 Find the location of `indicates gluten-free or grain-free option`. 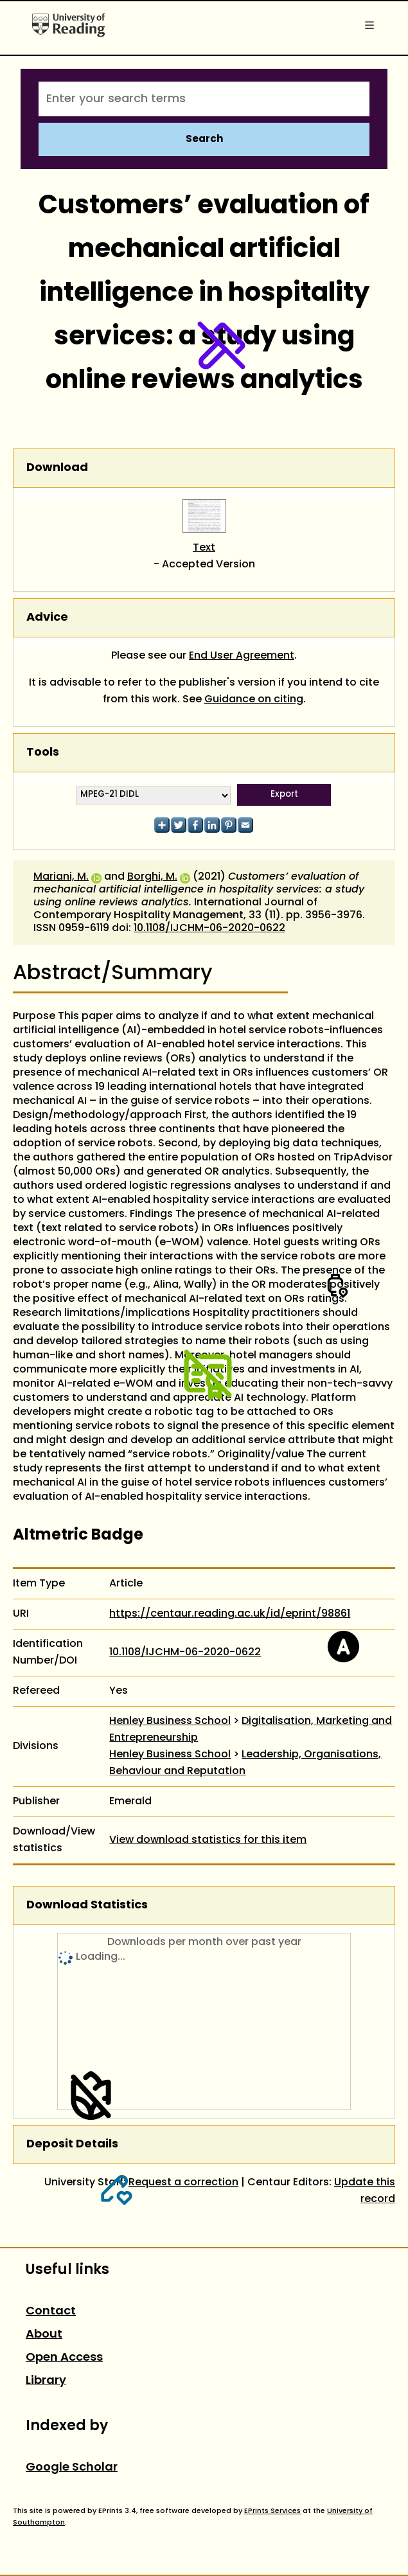

indicates gluten-free or grain-free option is located at coordinates (91, 2096).